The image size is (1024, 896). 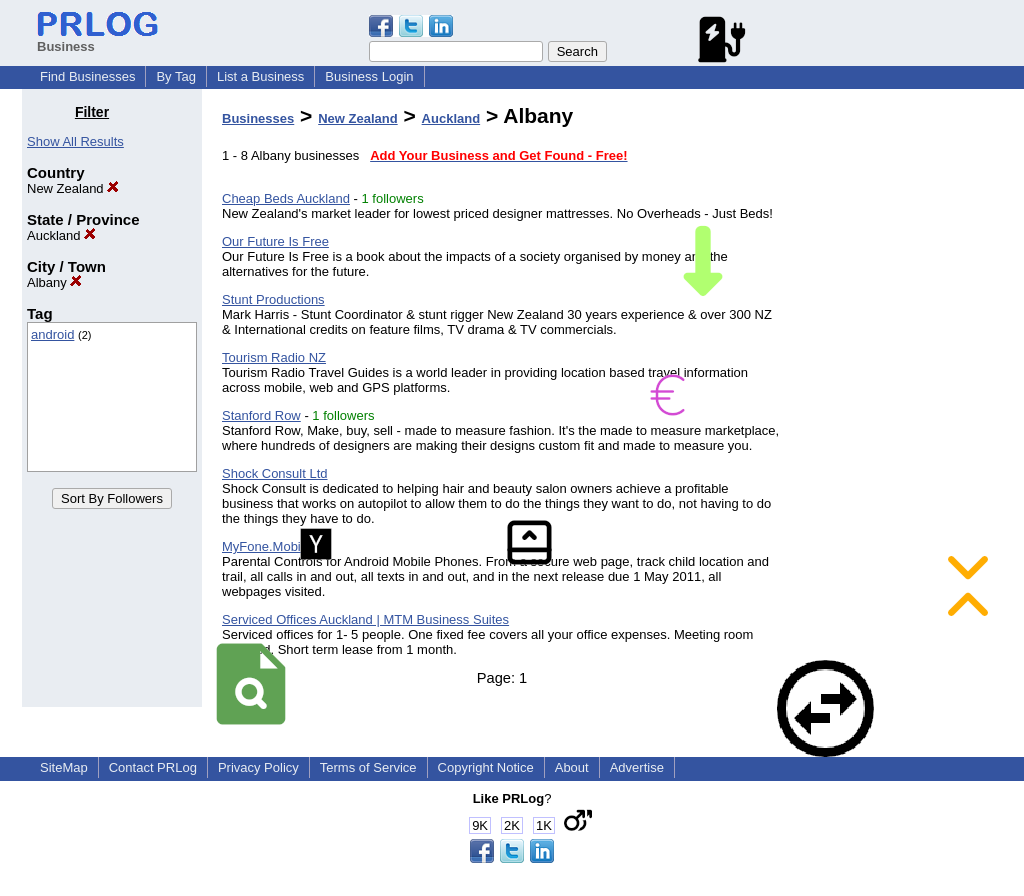 I want to click on search within a document, so click(x=251, y=684).